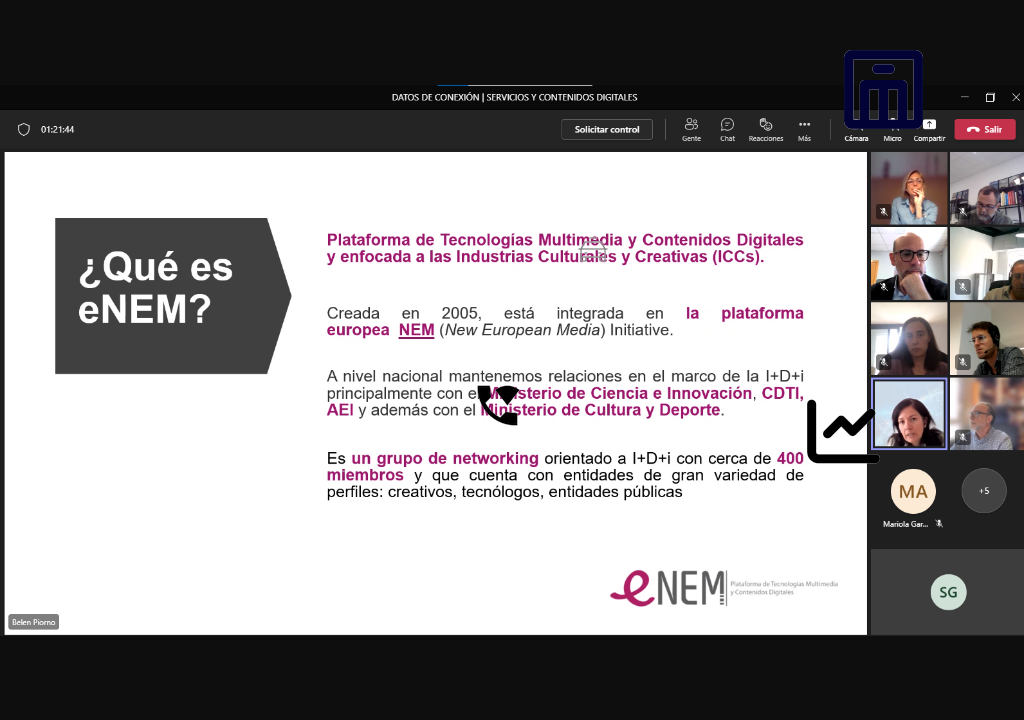 Image resolution: width=1024 pixels, height=720 pixels. I want to click on view analytics or statistics, so click(843, 431).